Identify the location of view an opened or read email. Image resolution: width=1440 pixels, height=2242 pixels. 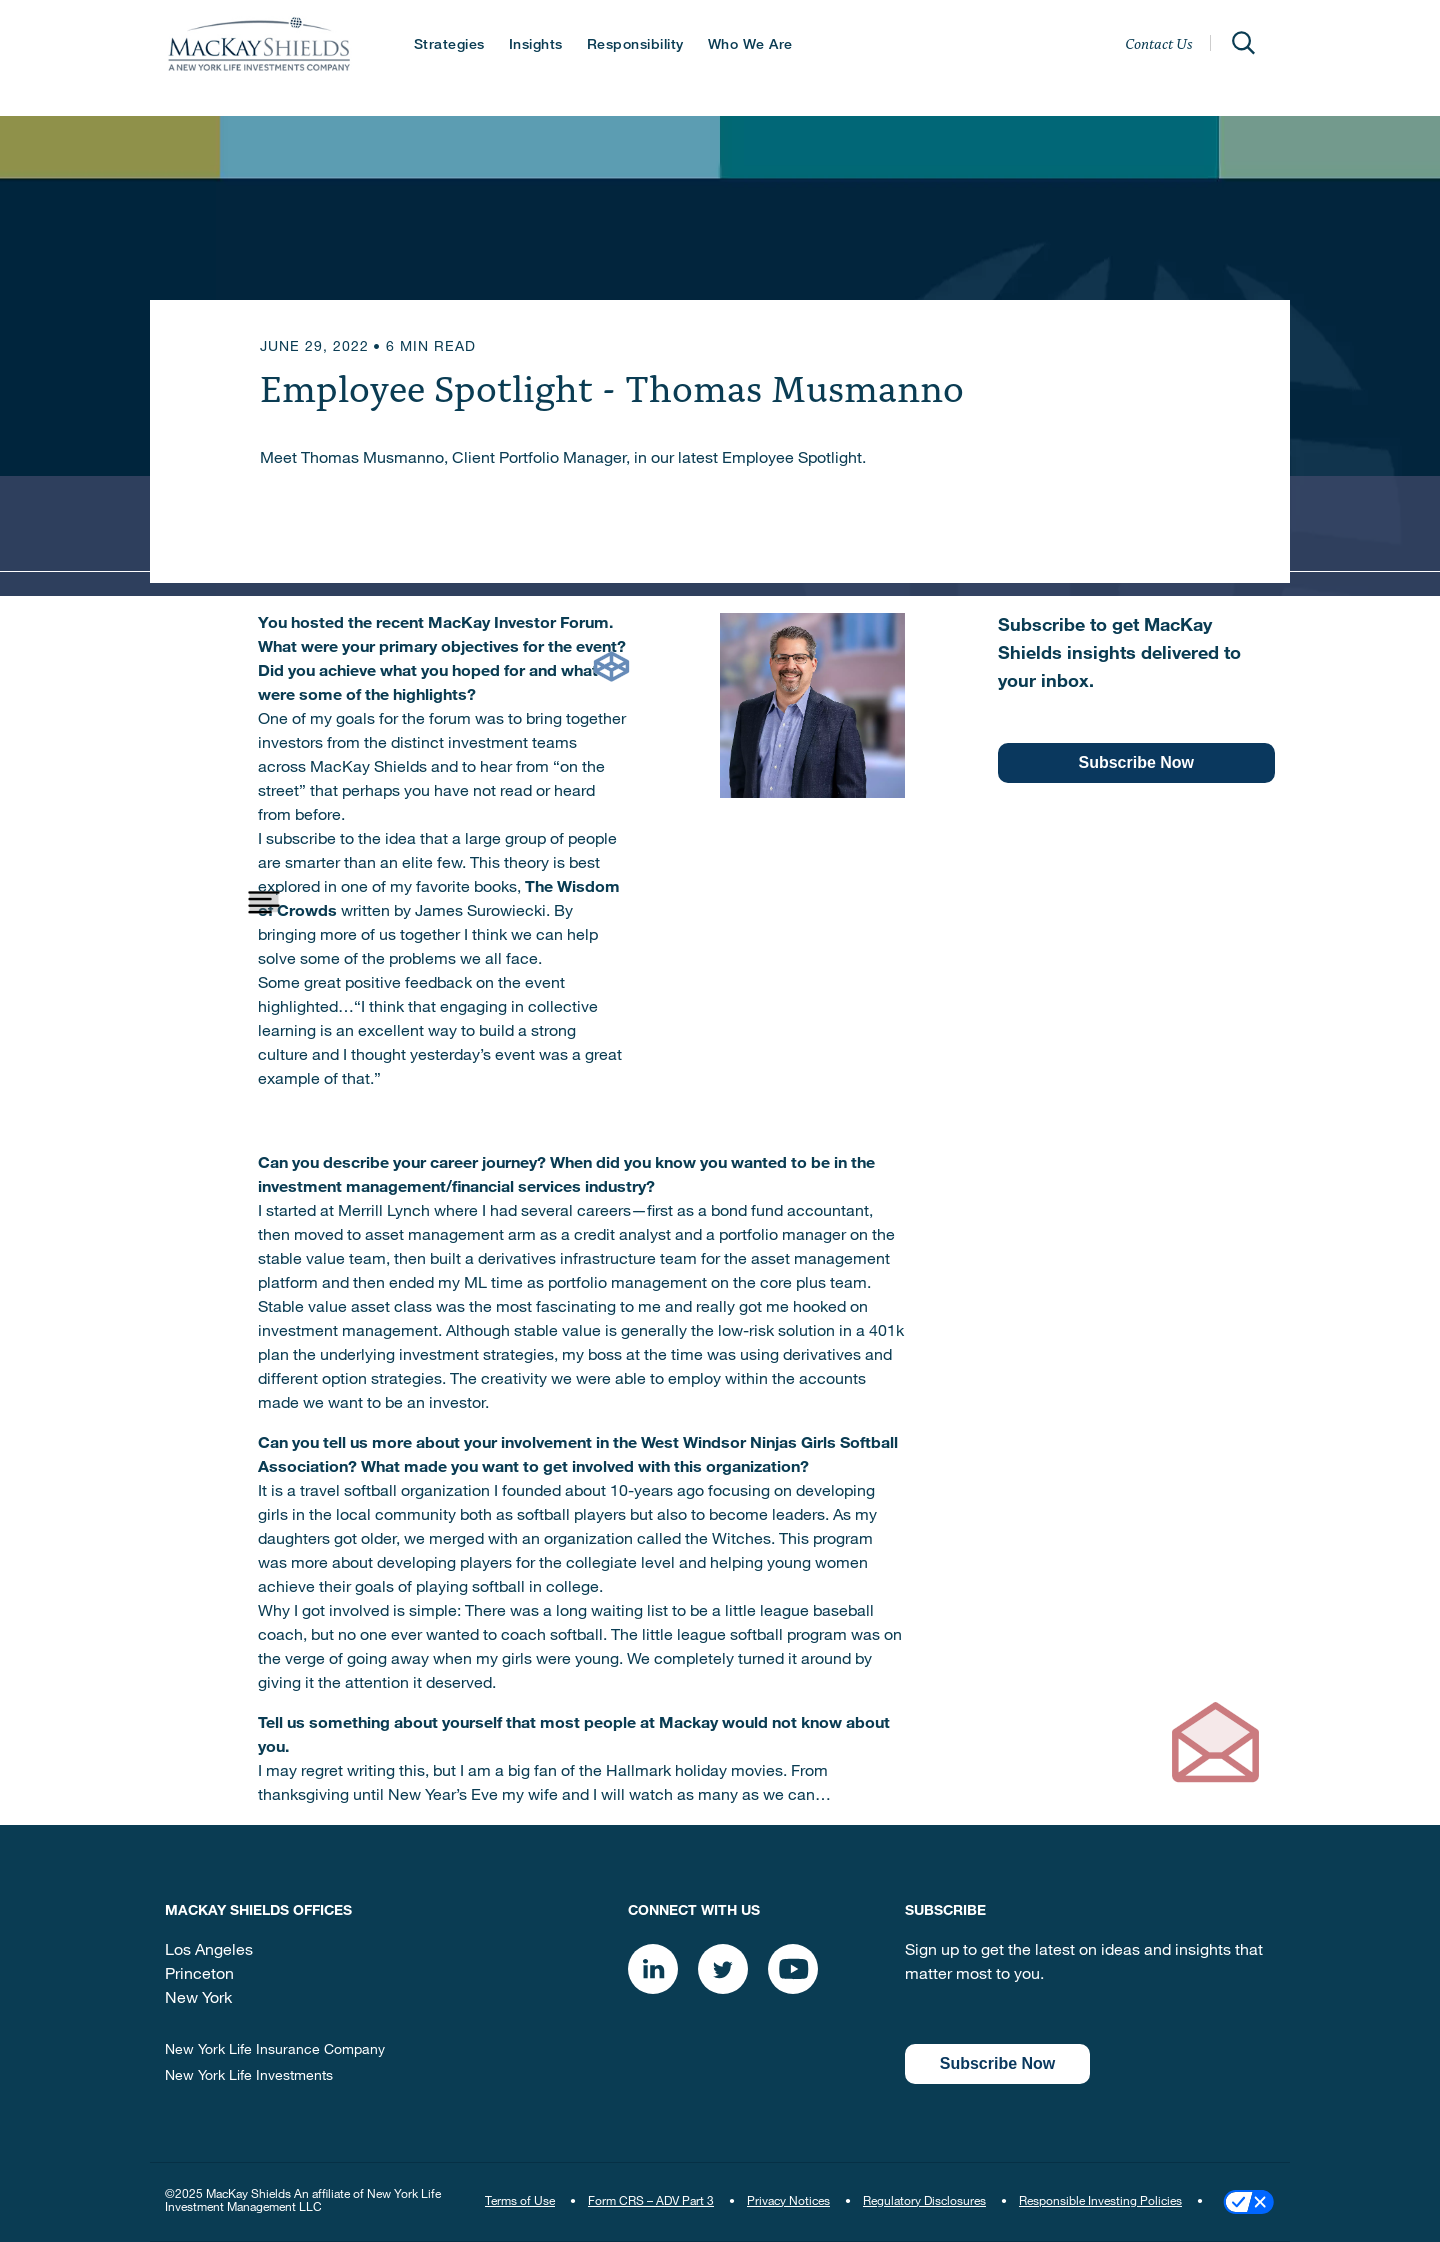
(1215, 1745).